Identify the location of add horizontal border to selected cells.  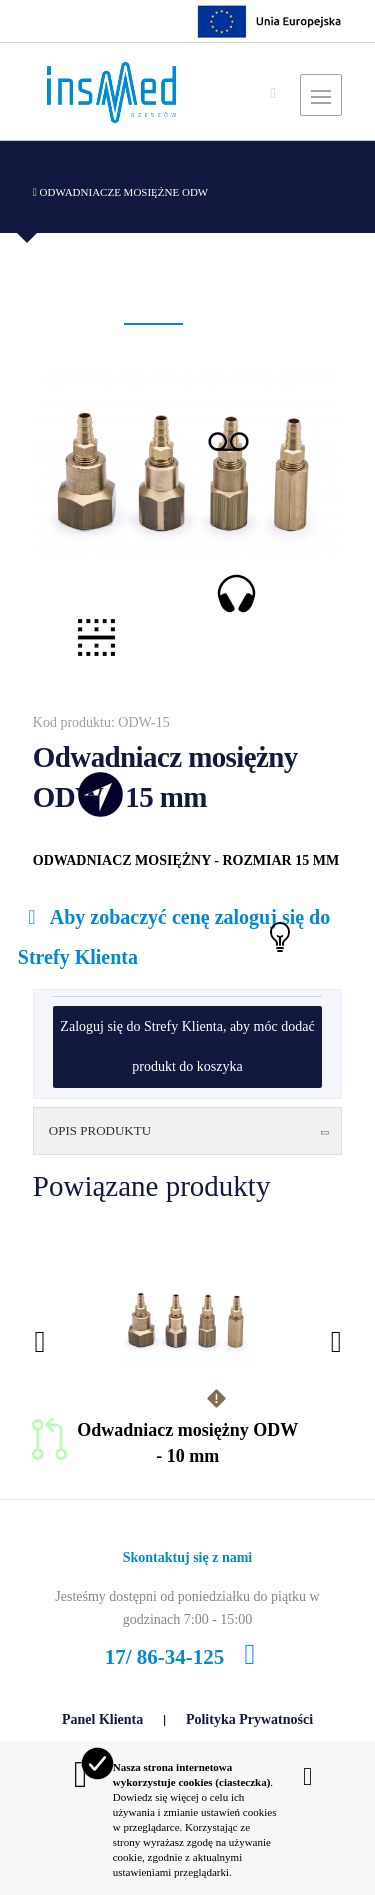
(96, 637).